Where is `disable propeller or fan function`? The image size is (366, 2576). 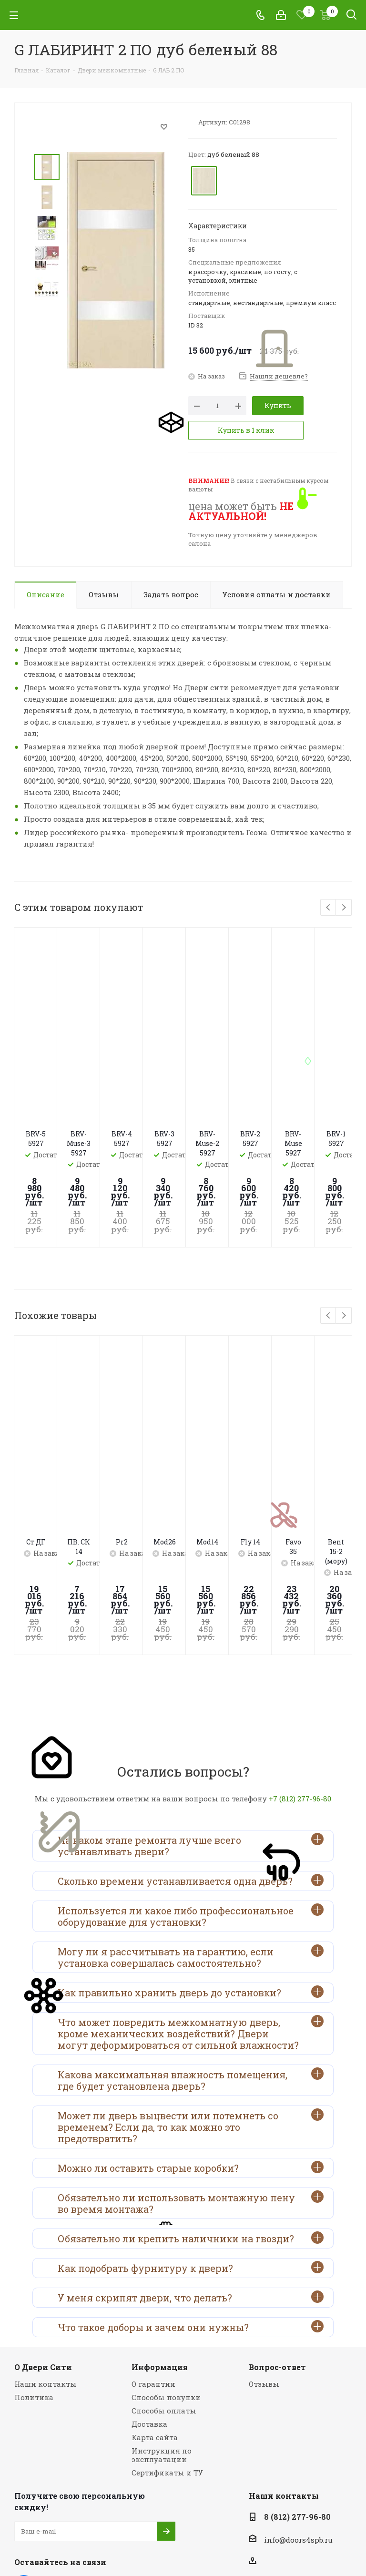
disable propeller or fan function is located at coordinates (284, 1515).